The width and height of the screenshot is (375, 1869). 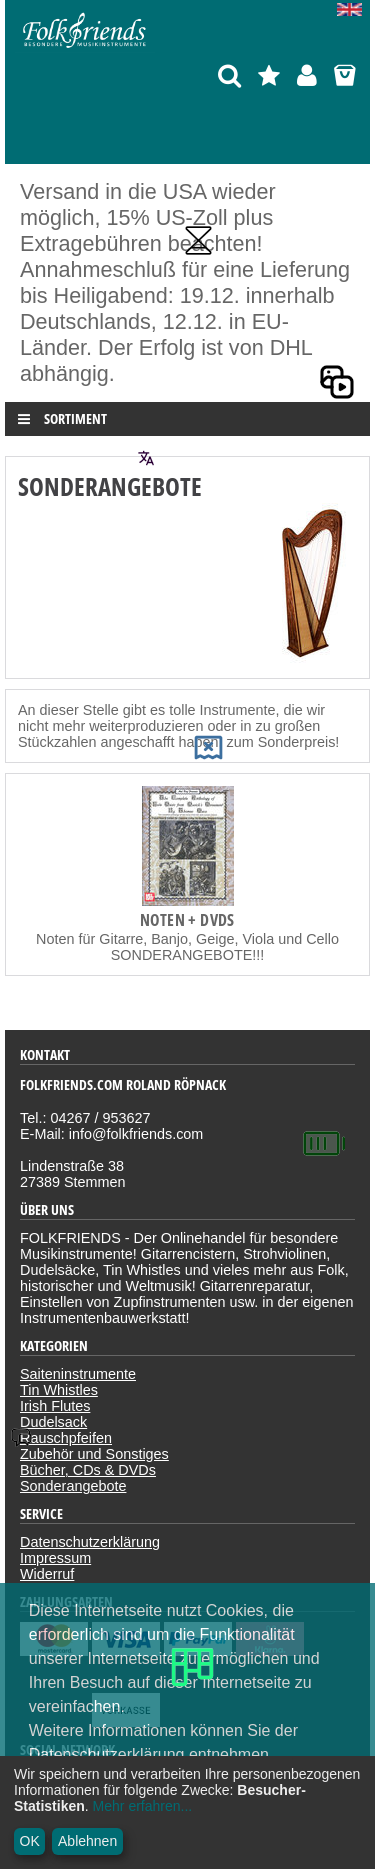 I want to click on toggle between photo and video mode, so click(x=337, y=382).